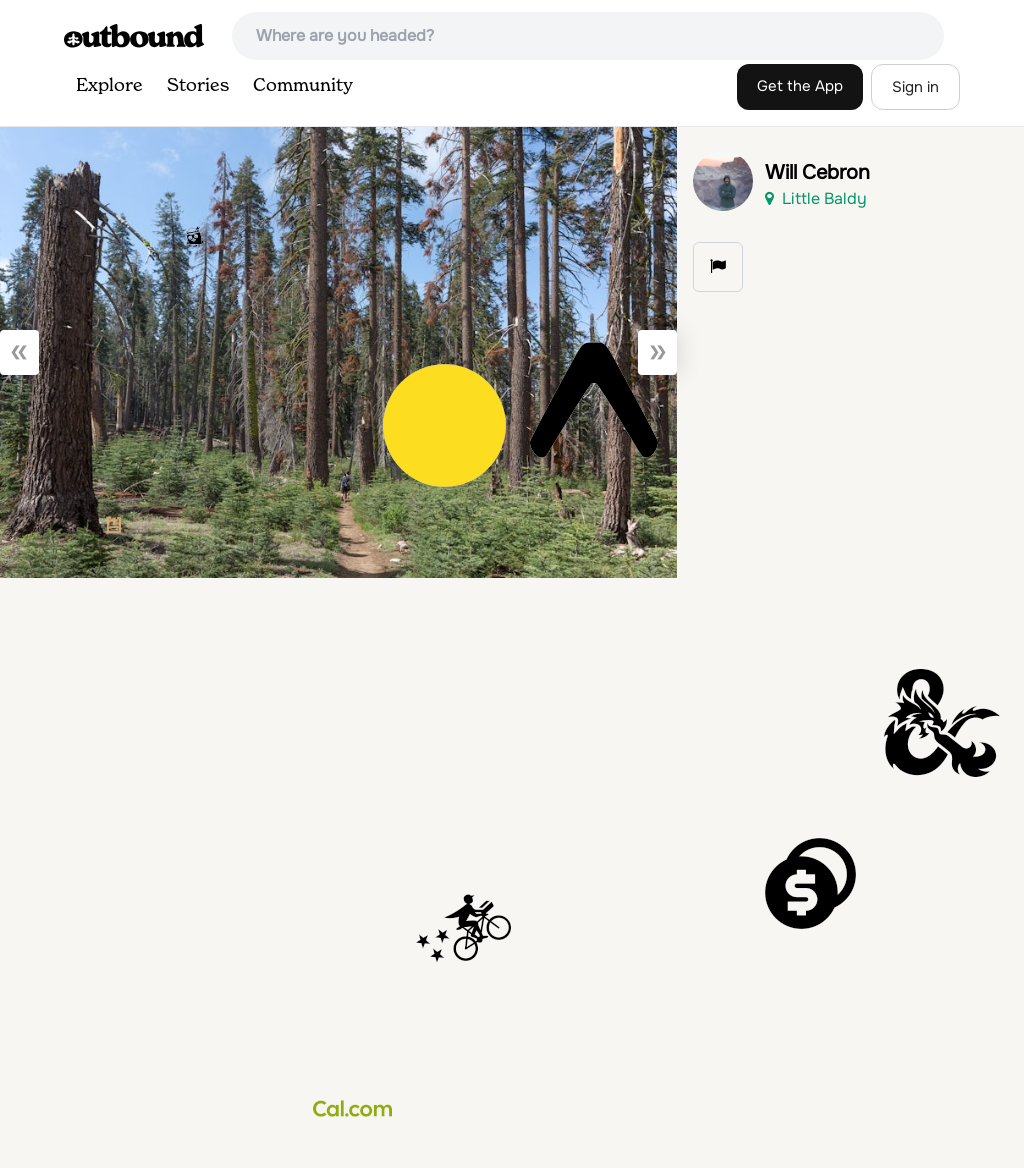  I want to click on open the Postmates delivery app, so click(463, 928).